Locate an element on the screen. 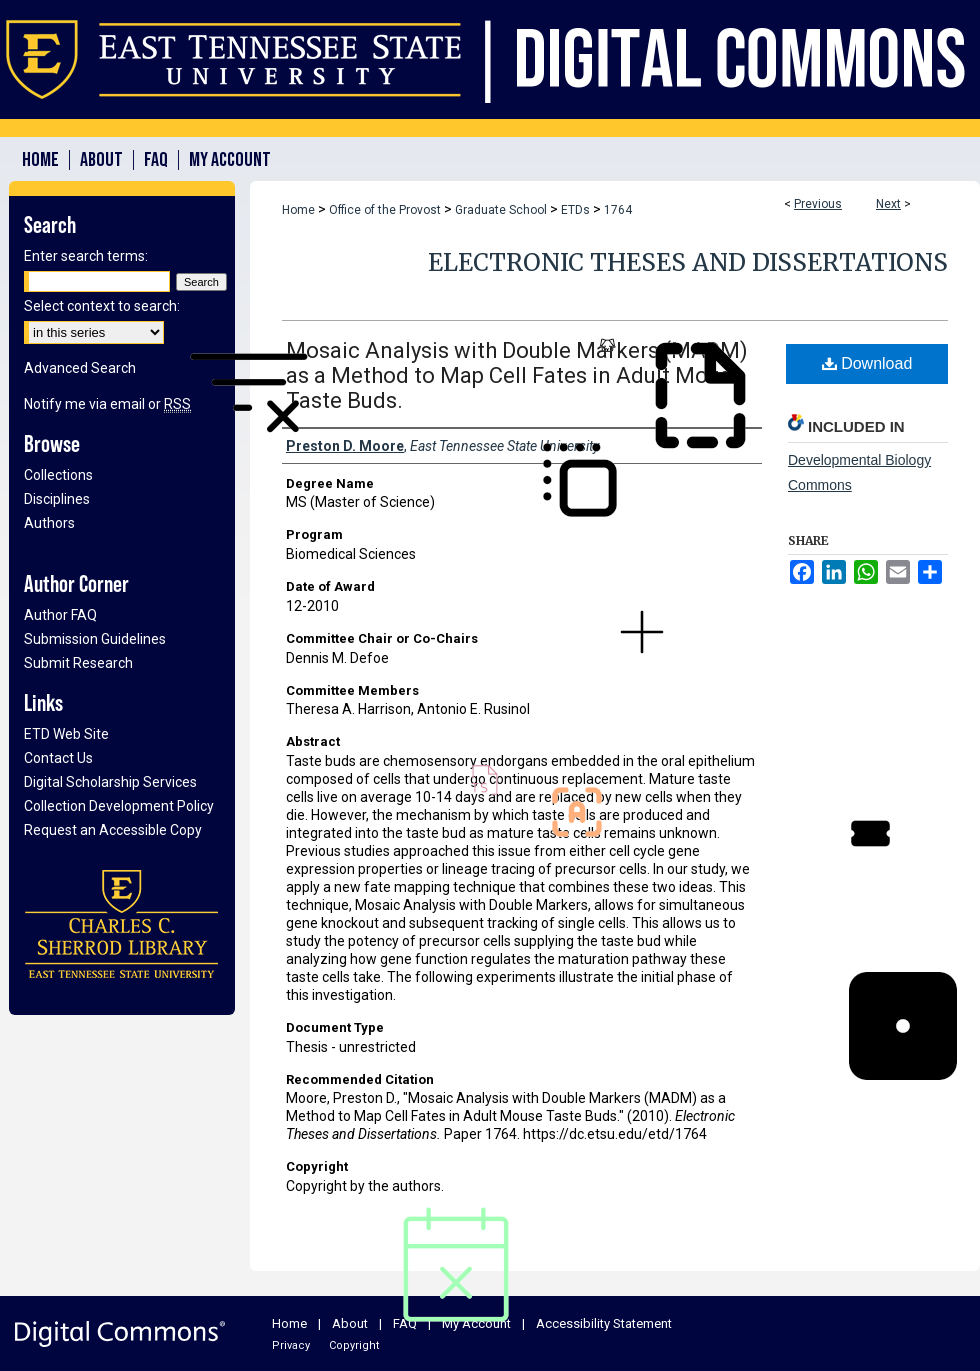 Image resolution: width=980 pixels, height=1371 pixels. open a TypeScript file is located at coordinates (485, 780).